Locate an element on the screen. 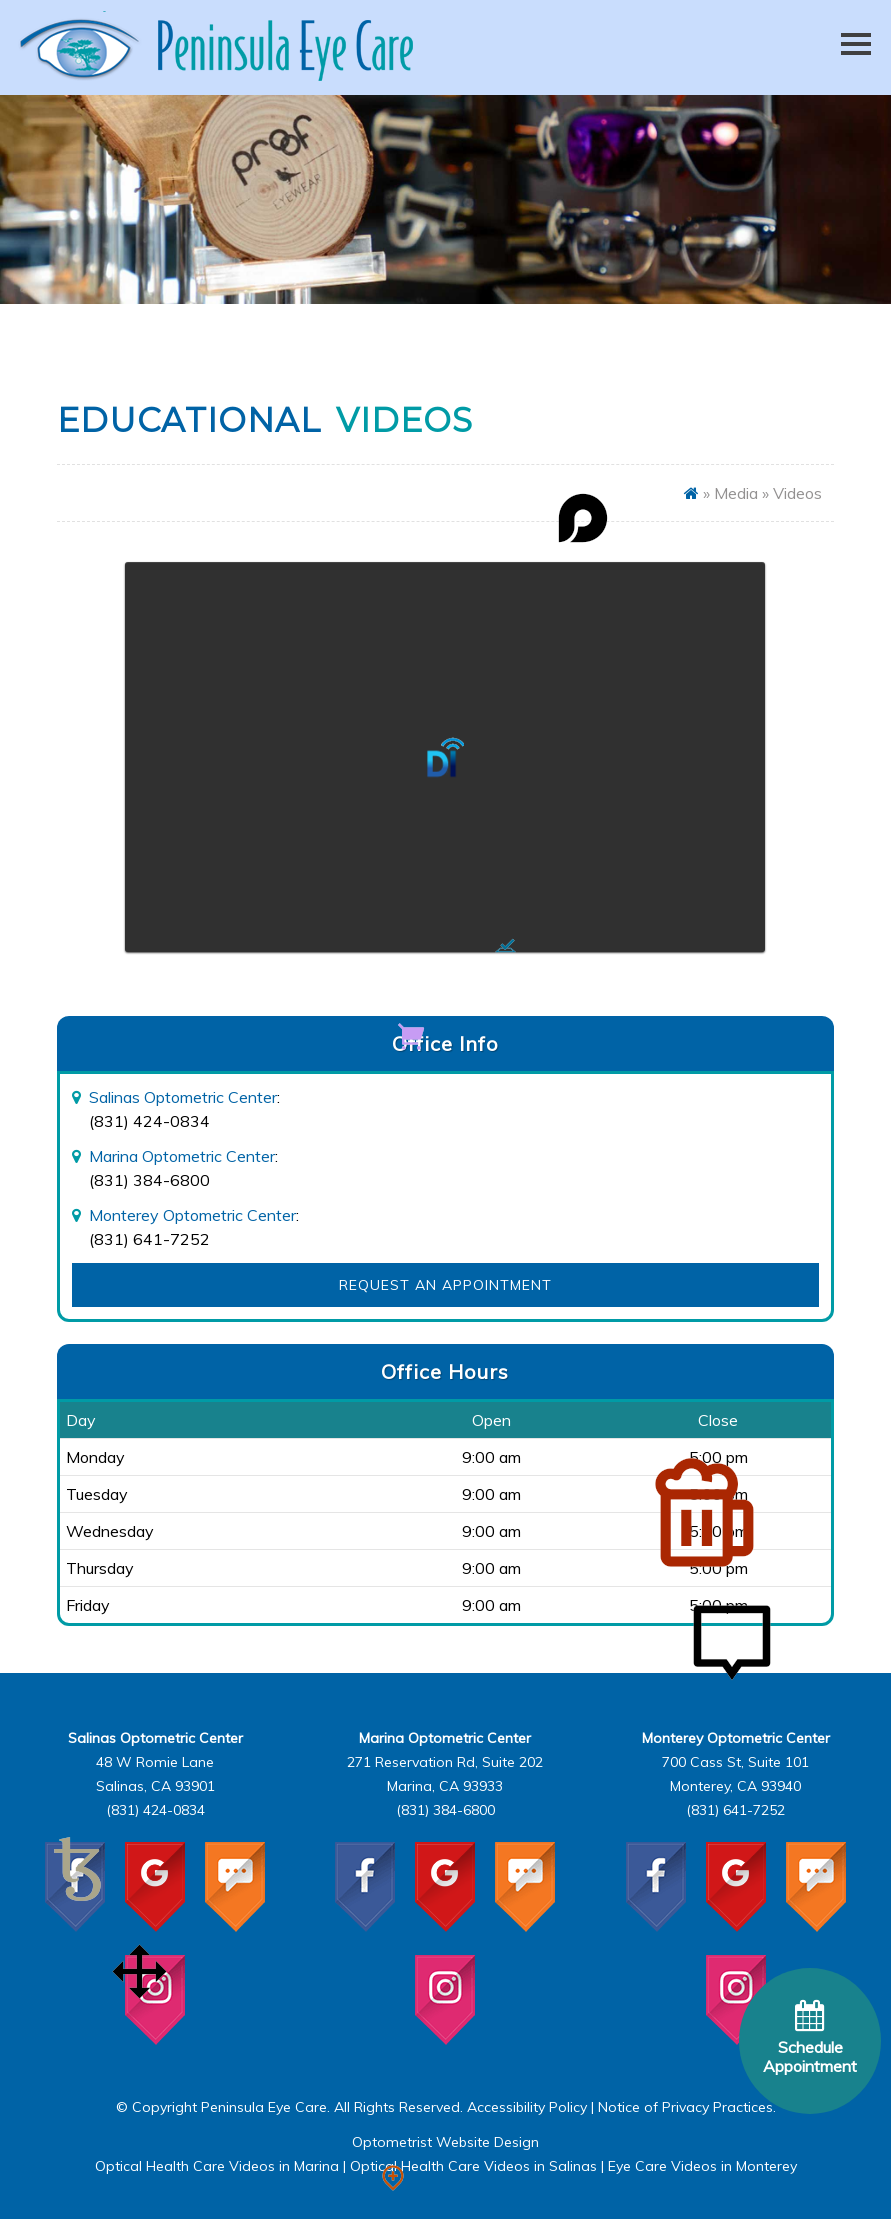 The width and height of the screenshot is (891, 2219). drag to reposition element is located at coordinates (139, 1971).